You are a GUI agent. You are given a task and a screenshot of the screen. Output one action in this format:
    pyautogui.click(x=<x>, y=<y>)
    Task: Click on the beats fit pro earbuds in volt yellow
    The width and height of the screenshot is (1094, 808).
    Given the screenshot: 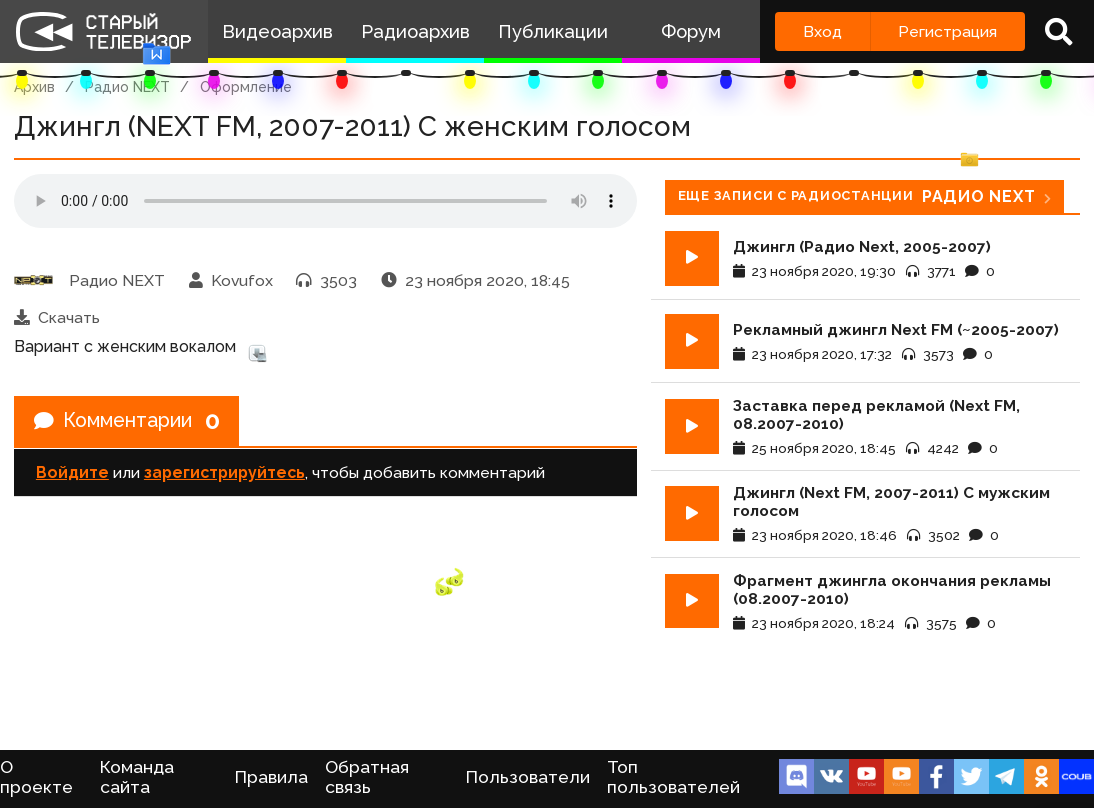 What is the action you would take?
    pyautogui.click(x=449, y=582)
    